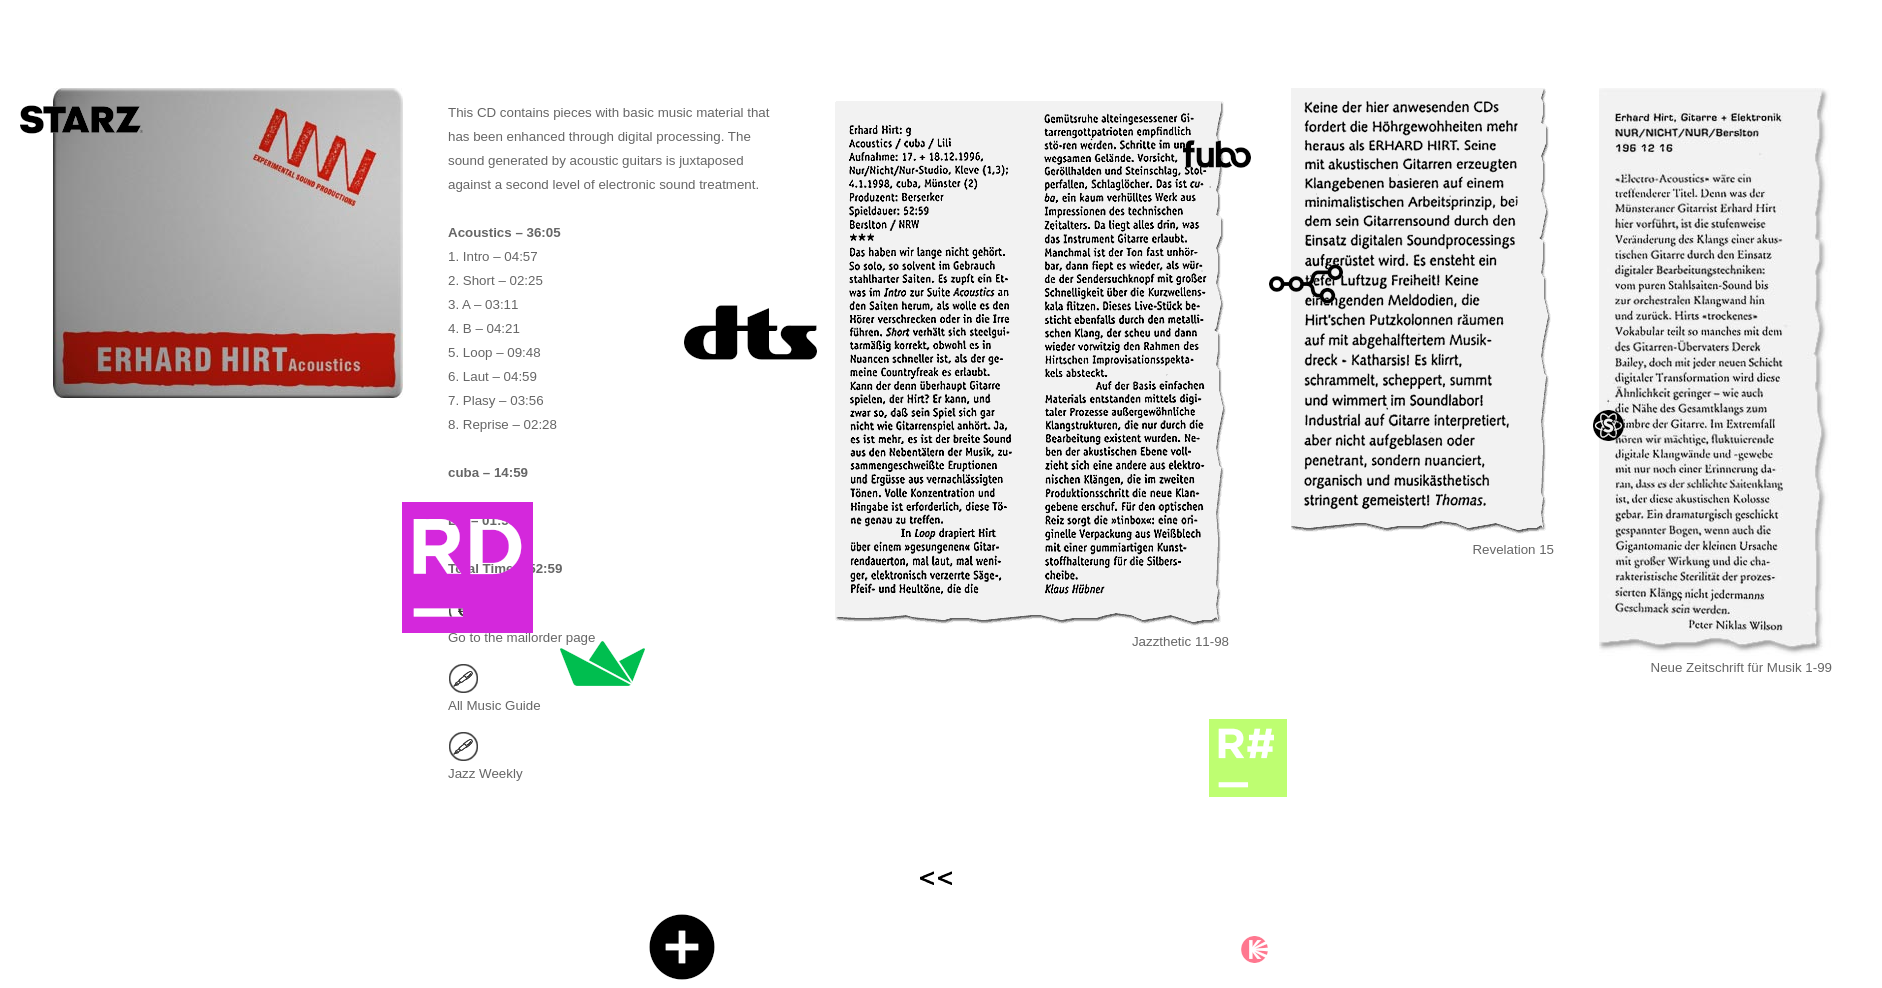 The width and height of the screenshot is (1882, 988). Describe the element at coordinates (1248, 758) in the screenshot. I see `JetBrains ReSharper application logo` at that location.